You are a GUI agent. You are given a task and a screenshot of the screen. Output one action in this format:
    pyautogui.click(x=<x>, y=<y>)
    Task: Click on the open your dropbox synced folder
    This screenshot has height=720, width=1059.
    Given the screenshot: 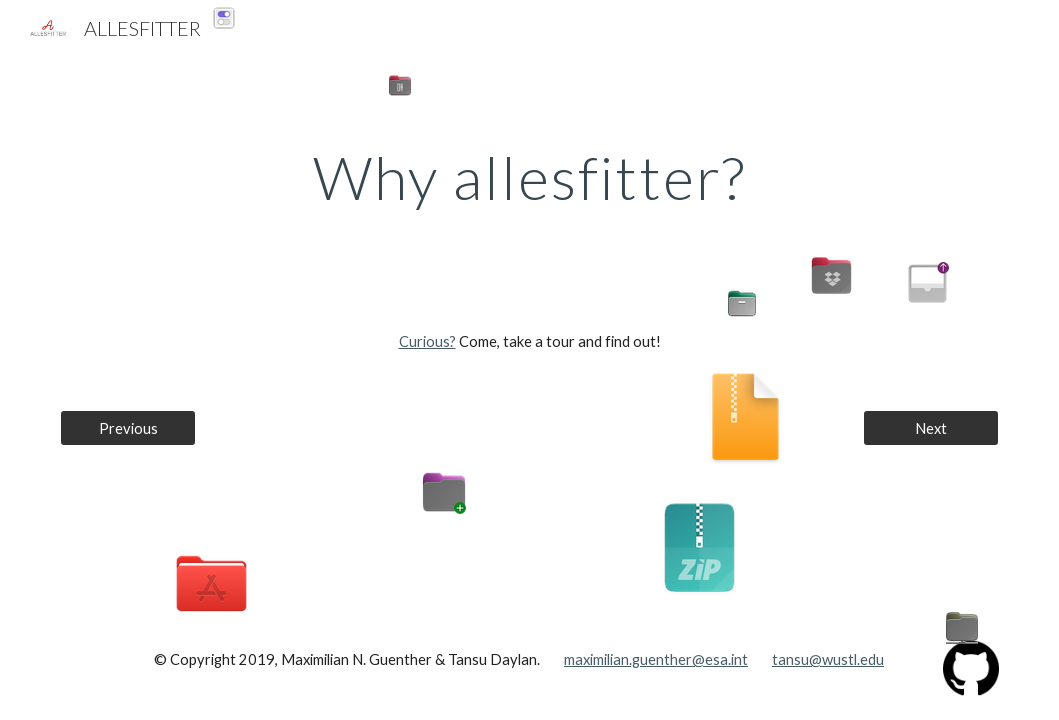 What is the action you would take?
    pyautogui.click(x=831, y=275)
    